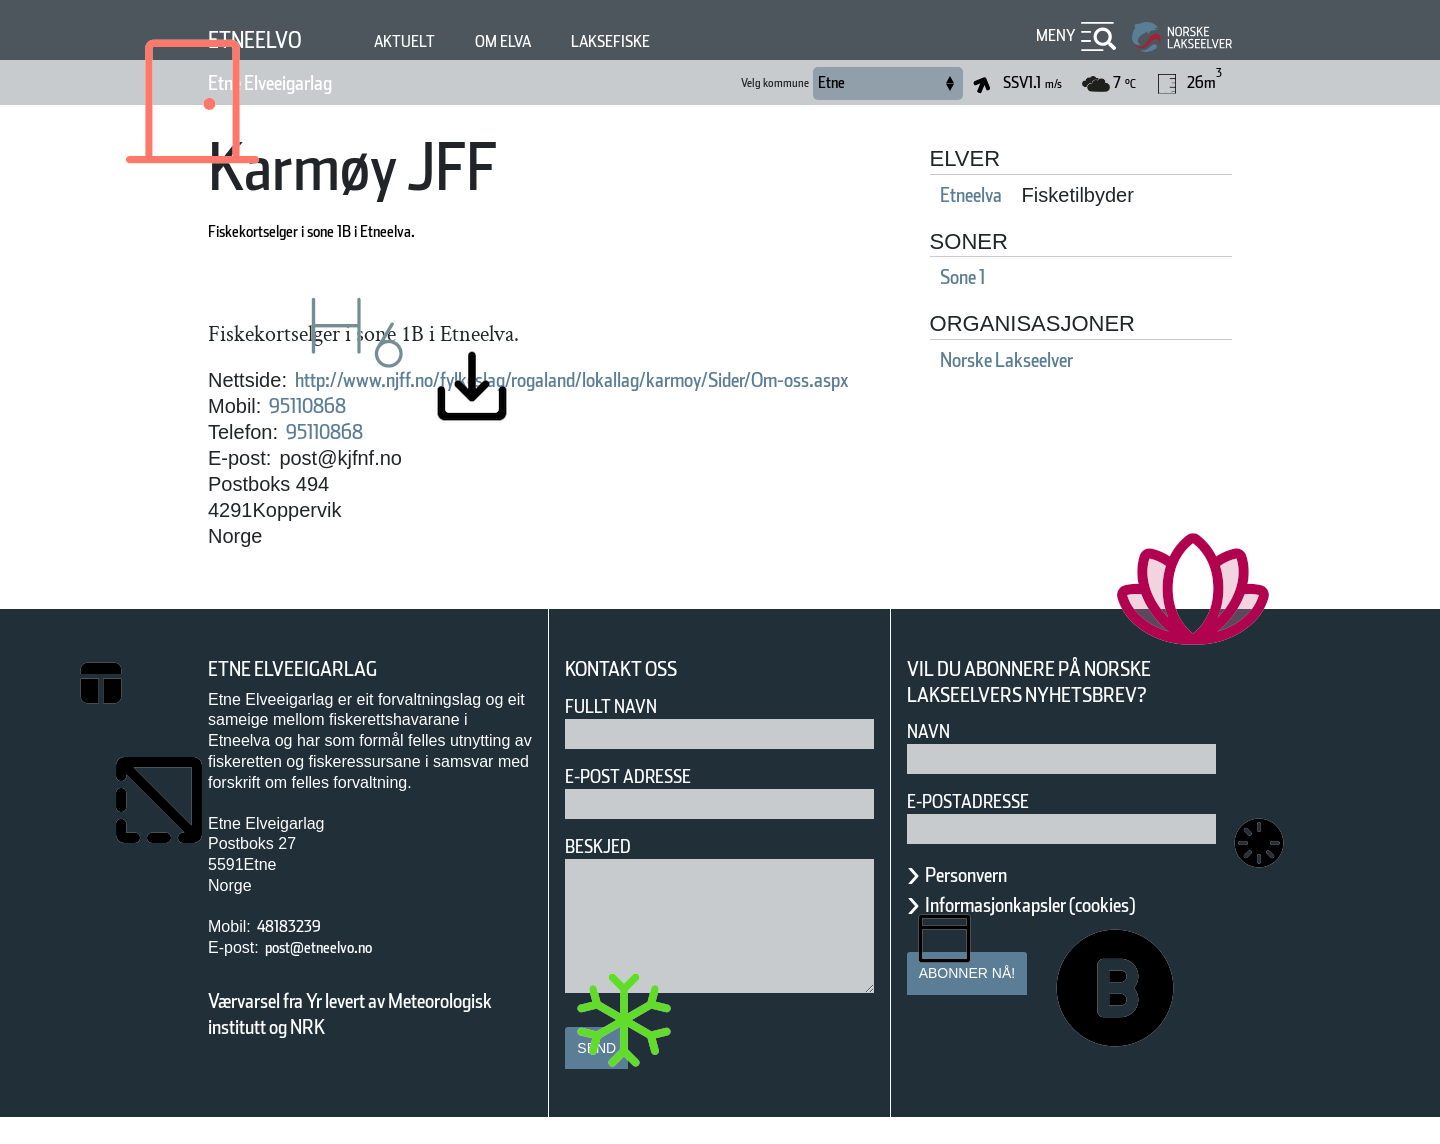 Image resolution: width=1440 pixels, height=1144 pixels. Describe the element at coordinates (472, 386) in the screenshot. I see `download file to device` at that location.